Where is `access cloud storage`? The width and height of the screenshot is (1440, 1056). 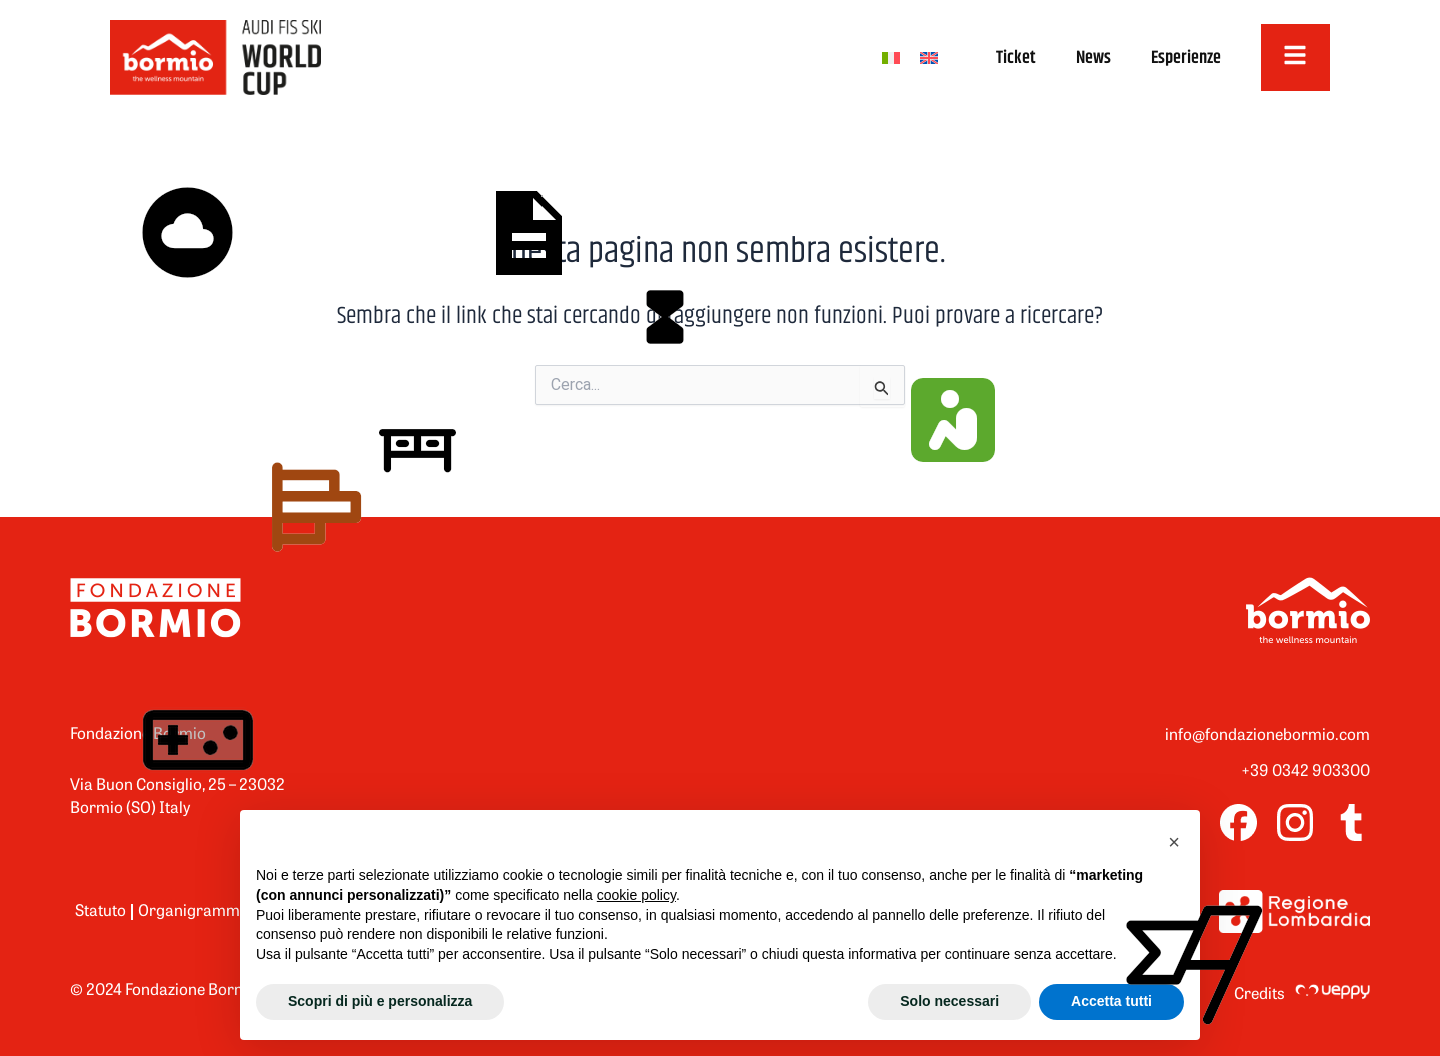 access cloud storage is located at coordinates (187, 232).